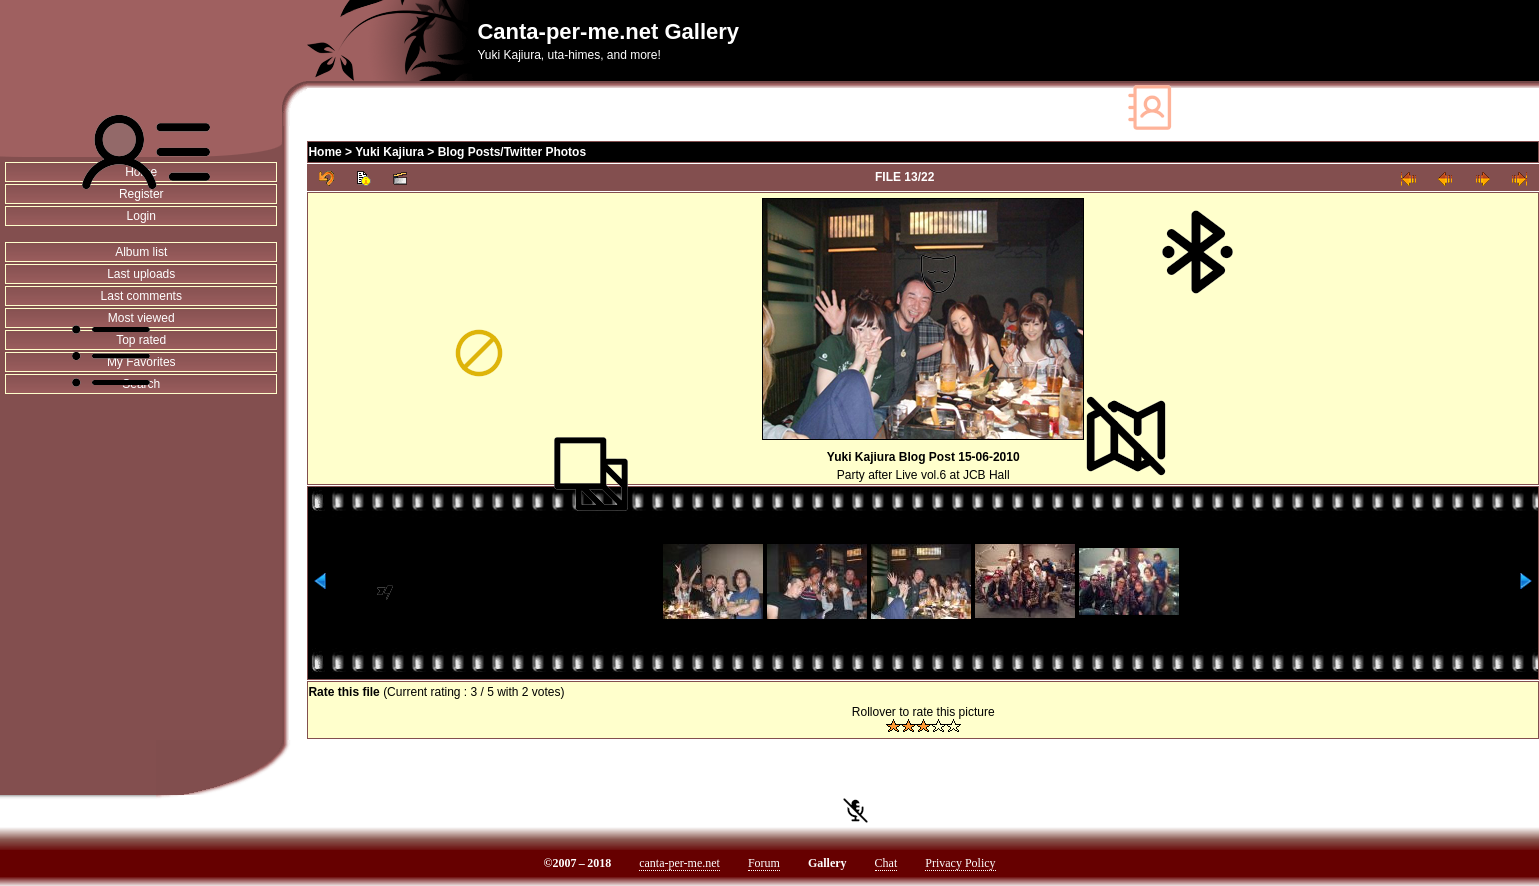 This screenshot has width=1539, height=886. Describe the element at coordinates (111, 356) in the screenshot. I see `view items in a bulleted list format` at that location.